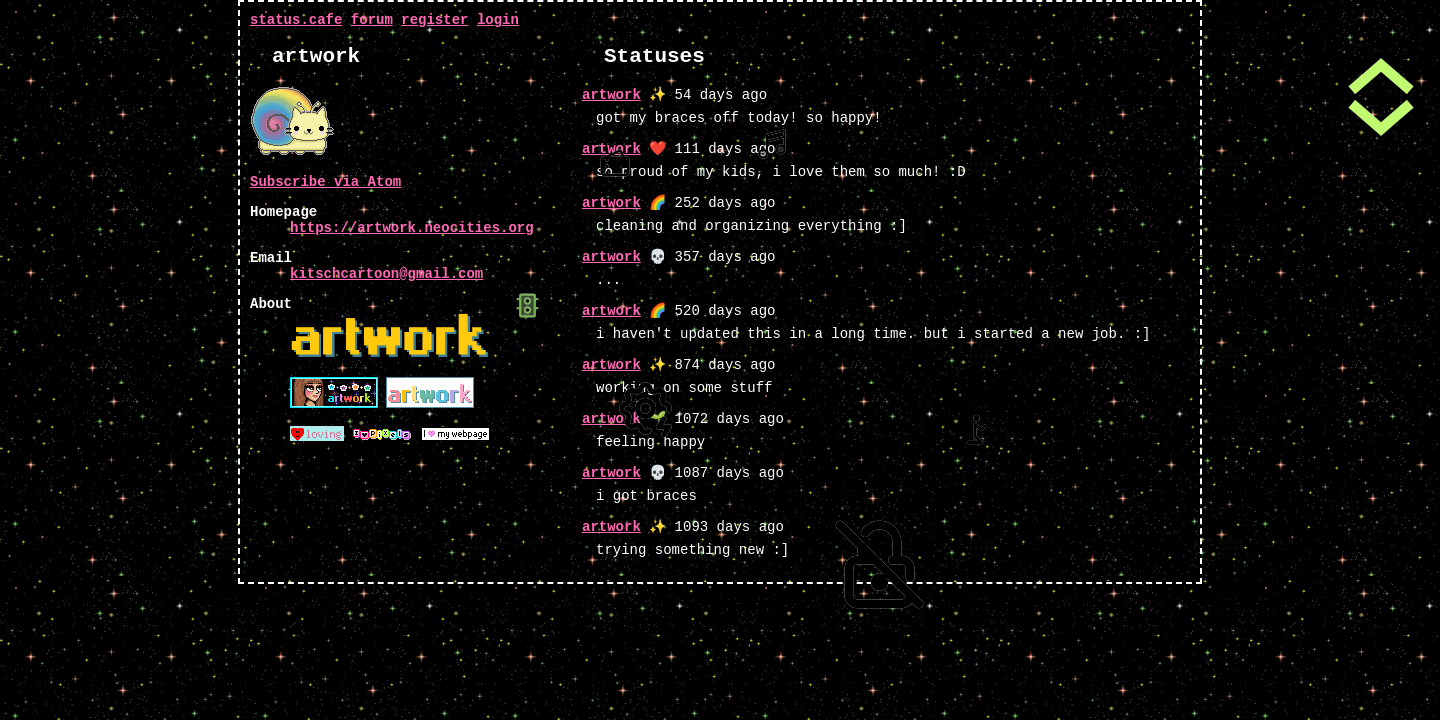 The width and height of the screenshot is (1440, 720). Describe the element at coordinates (615, 163) in the screenshot. I see `view your tickets` at that location.